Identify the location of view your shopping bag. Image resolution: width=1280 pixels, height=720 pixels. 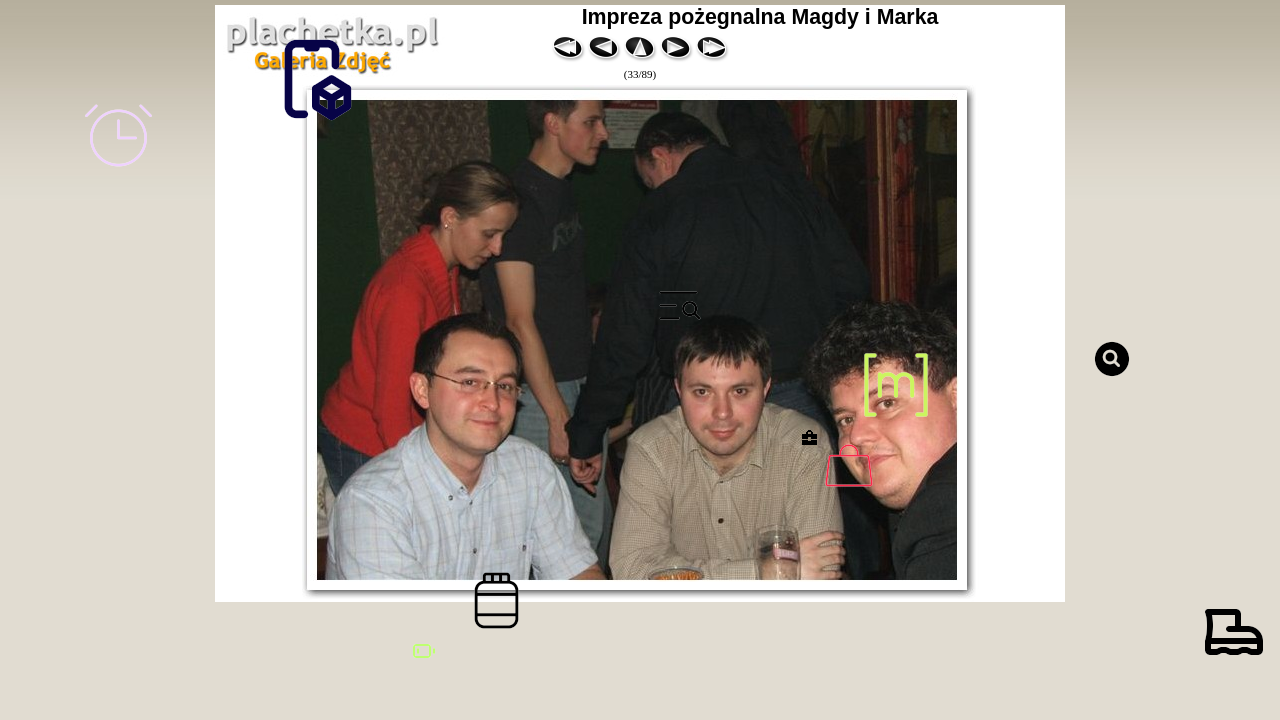
(849, 468).